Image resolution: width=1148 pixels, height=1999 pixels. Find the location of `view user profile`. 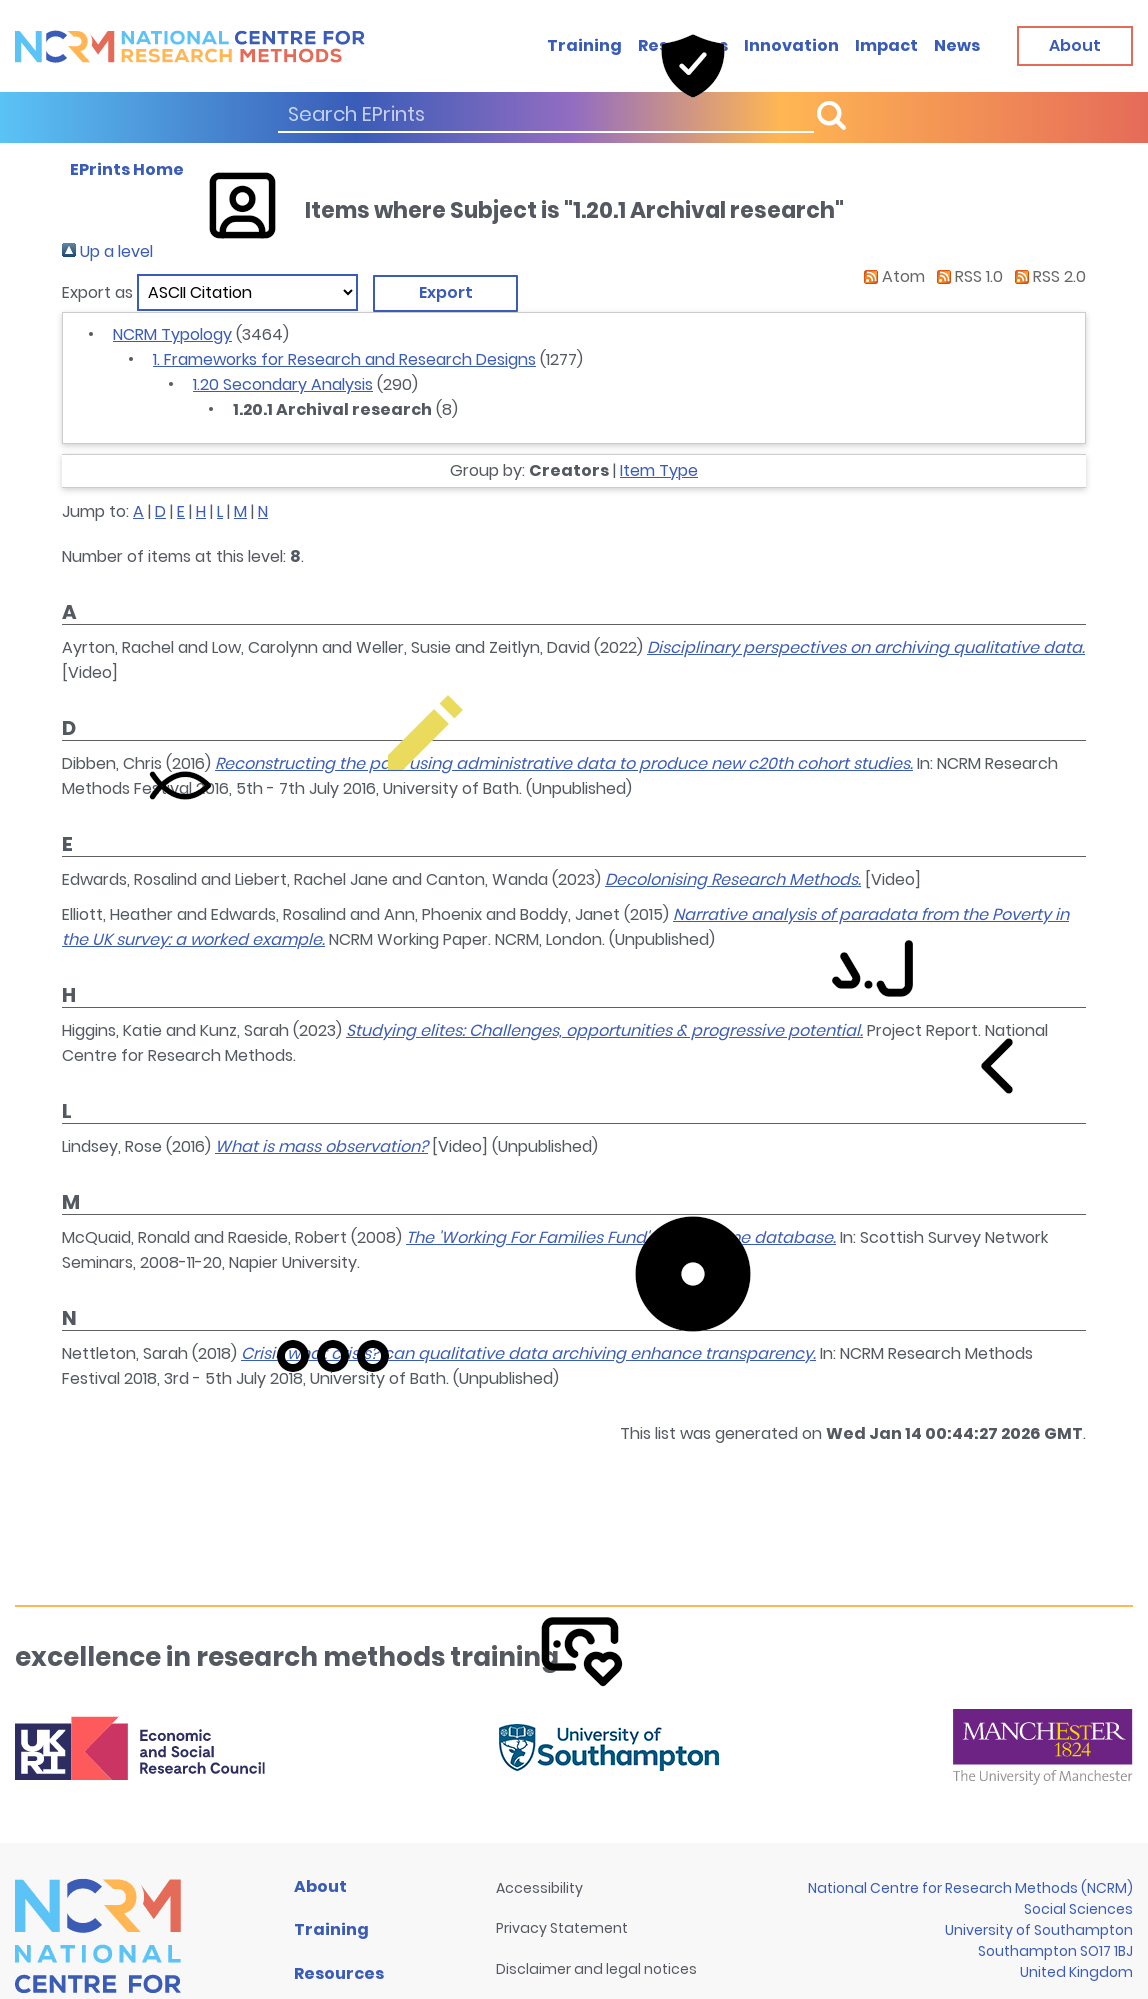

view user profile is located at coordinates (242, 205).